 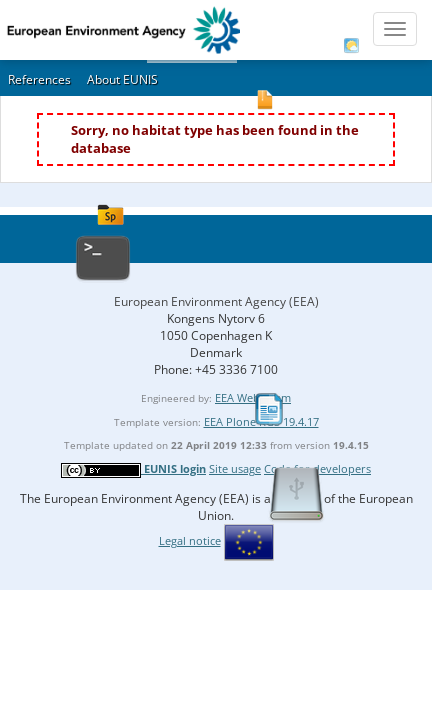 I want to click on a compressed package or archive file, so click(x=265, y=100).